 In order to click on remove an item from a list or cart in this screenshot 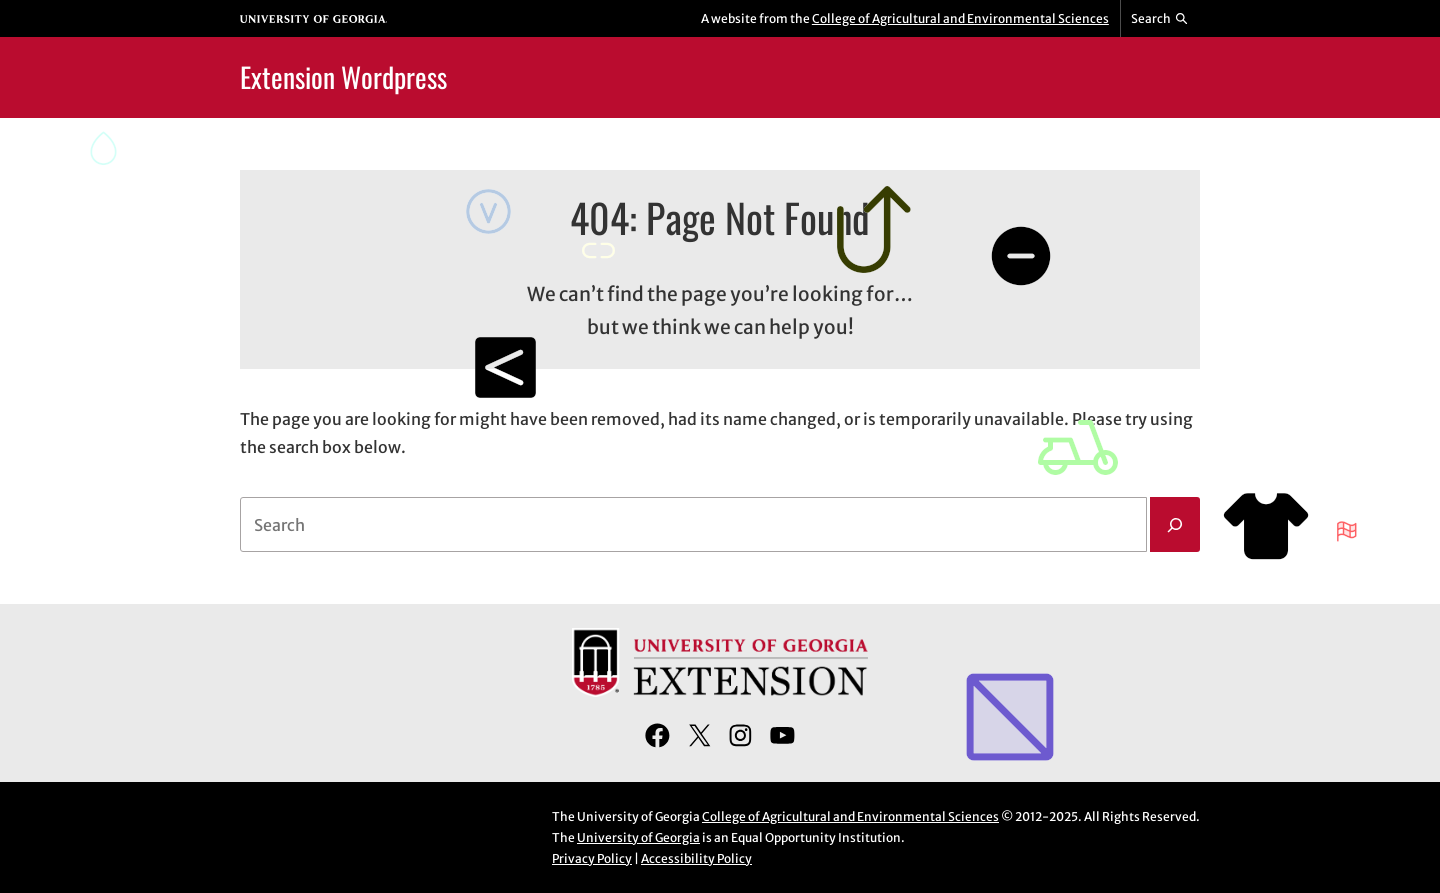, I will do `click(1021, 256)`.